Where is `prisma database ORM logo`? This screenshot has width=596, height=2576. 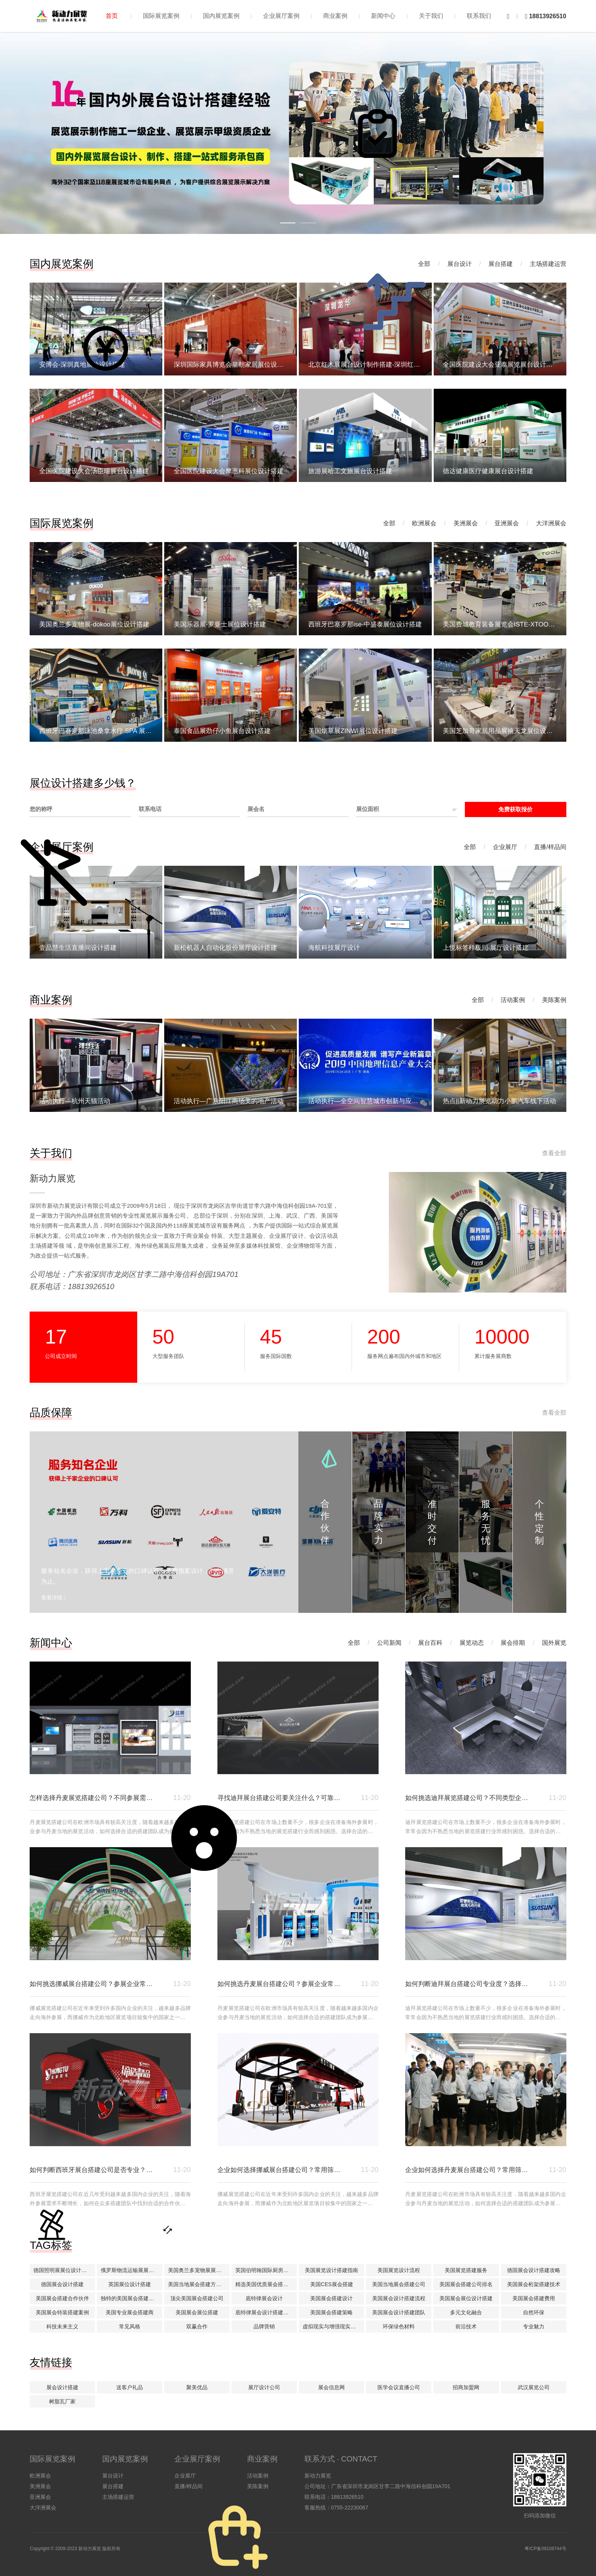 prisma database ORM logo is located at coordinates (329, 1459).